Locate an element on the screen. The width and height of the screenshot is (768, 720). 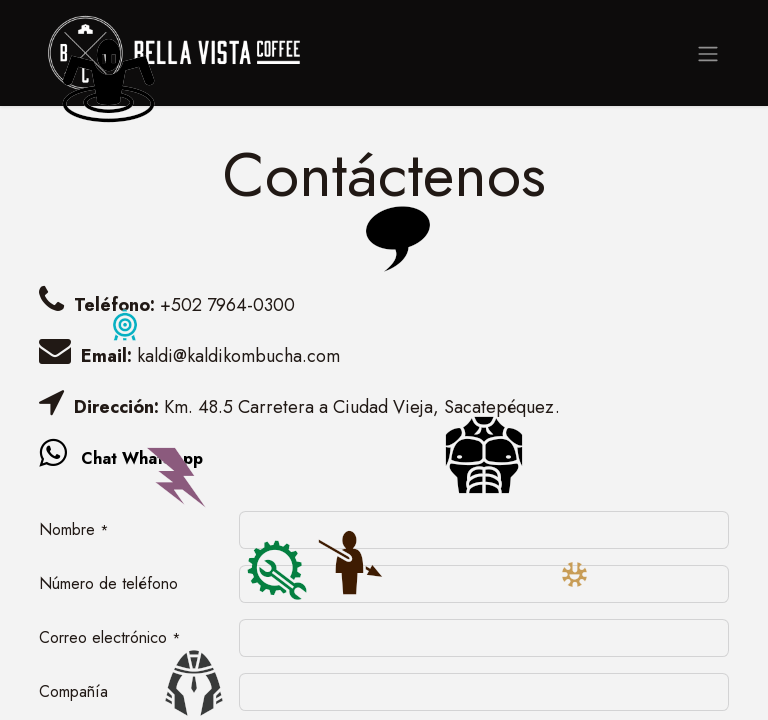
decorative abstract game element or badge is located at coordinates (574, 574).